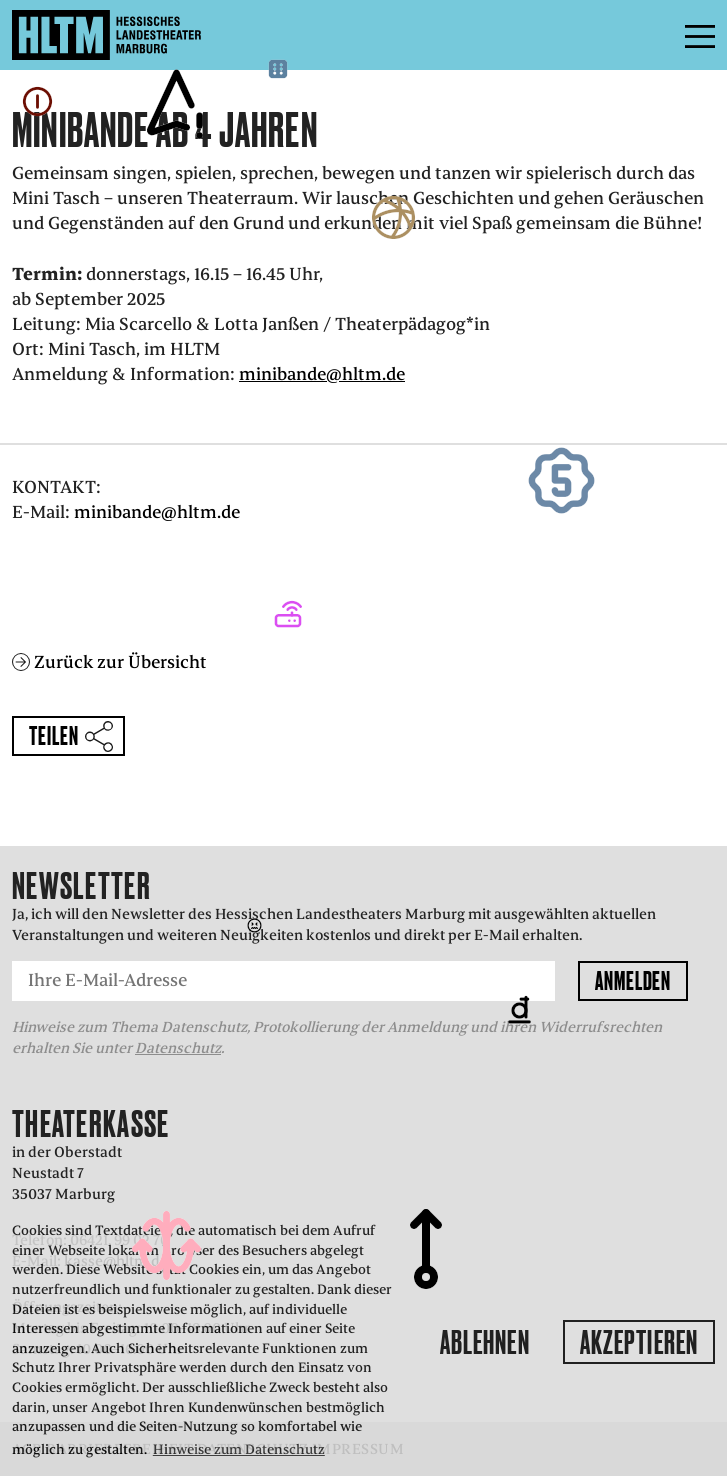 The width and height of the screenshot is (727, 1476). What do you see at coordinates (426, 1249) in the screenshot?
I see `scroll to top of page` at bounding box center [426, 1249].